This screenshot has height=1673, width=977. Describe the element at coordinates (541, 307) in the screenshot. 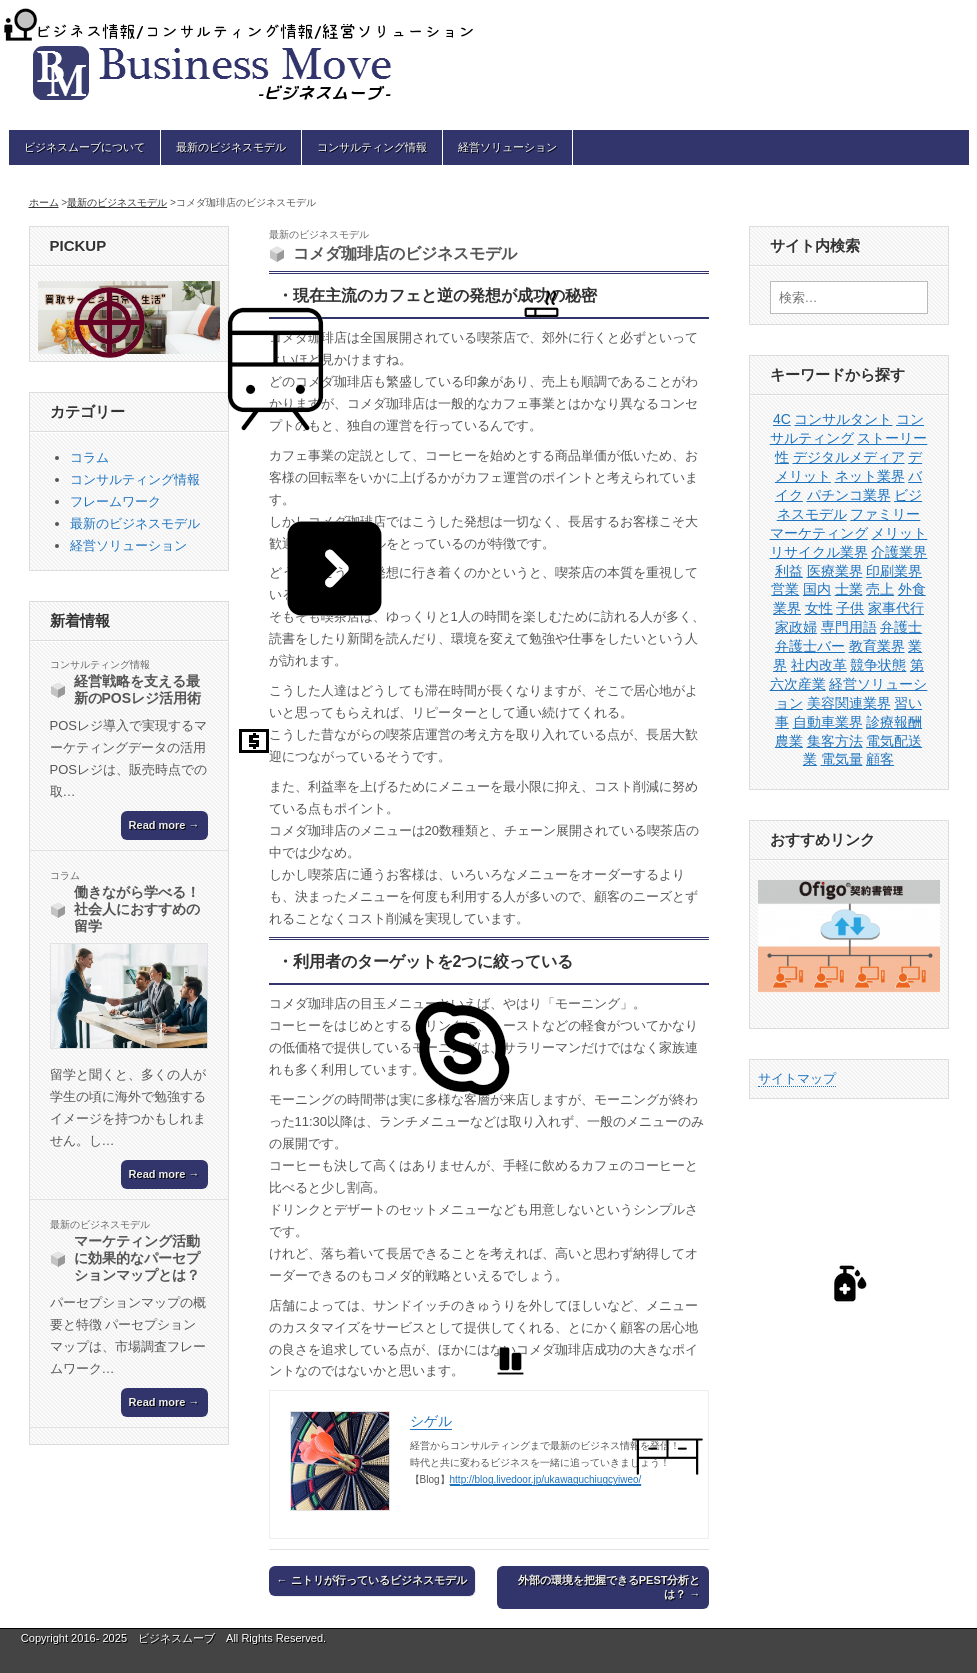

I see `indicates a designated smoking area` at that location.